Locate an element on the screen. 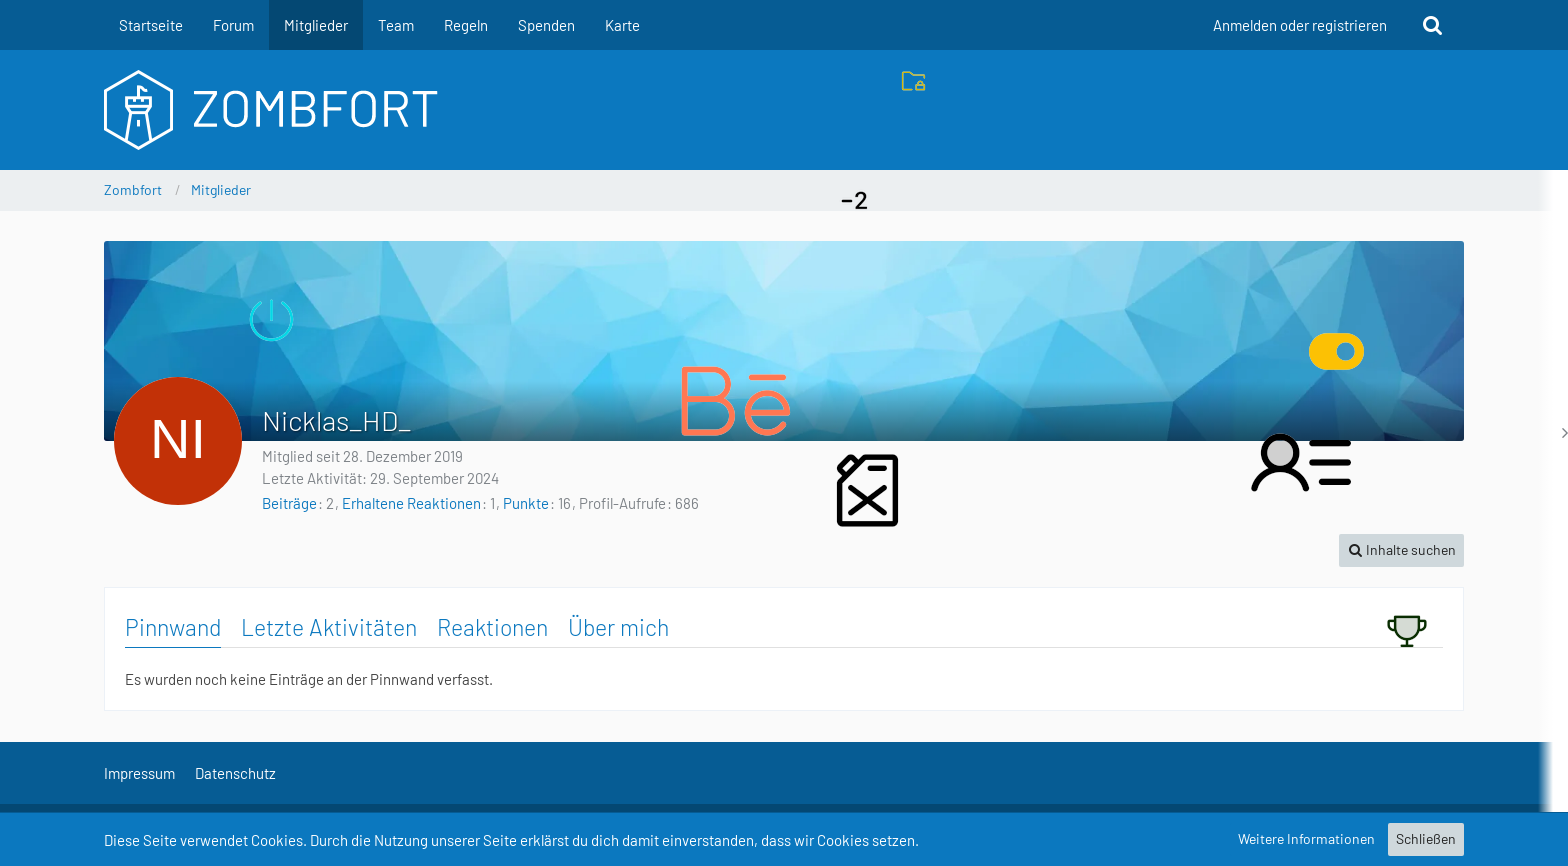 This screenshot has width=1568, height=866. view user directory or contact list is located at coordinates (1299, 462).